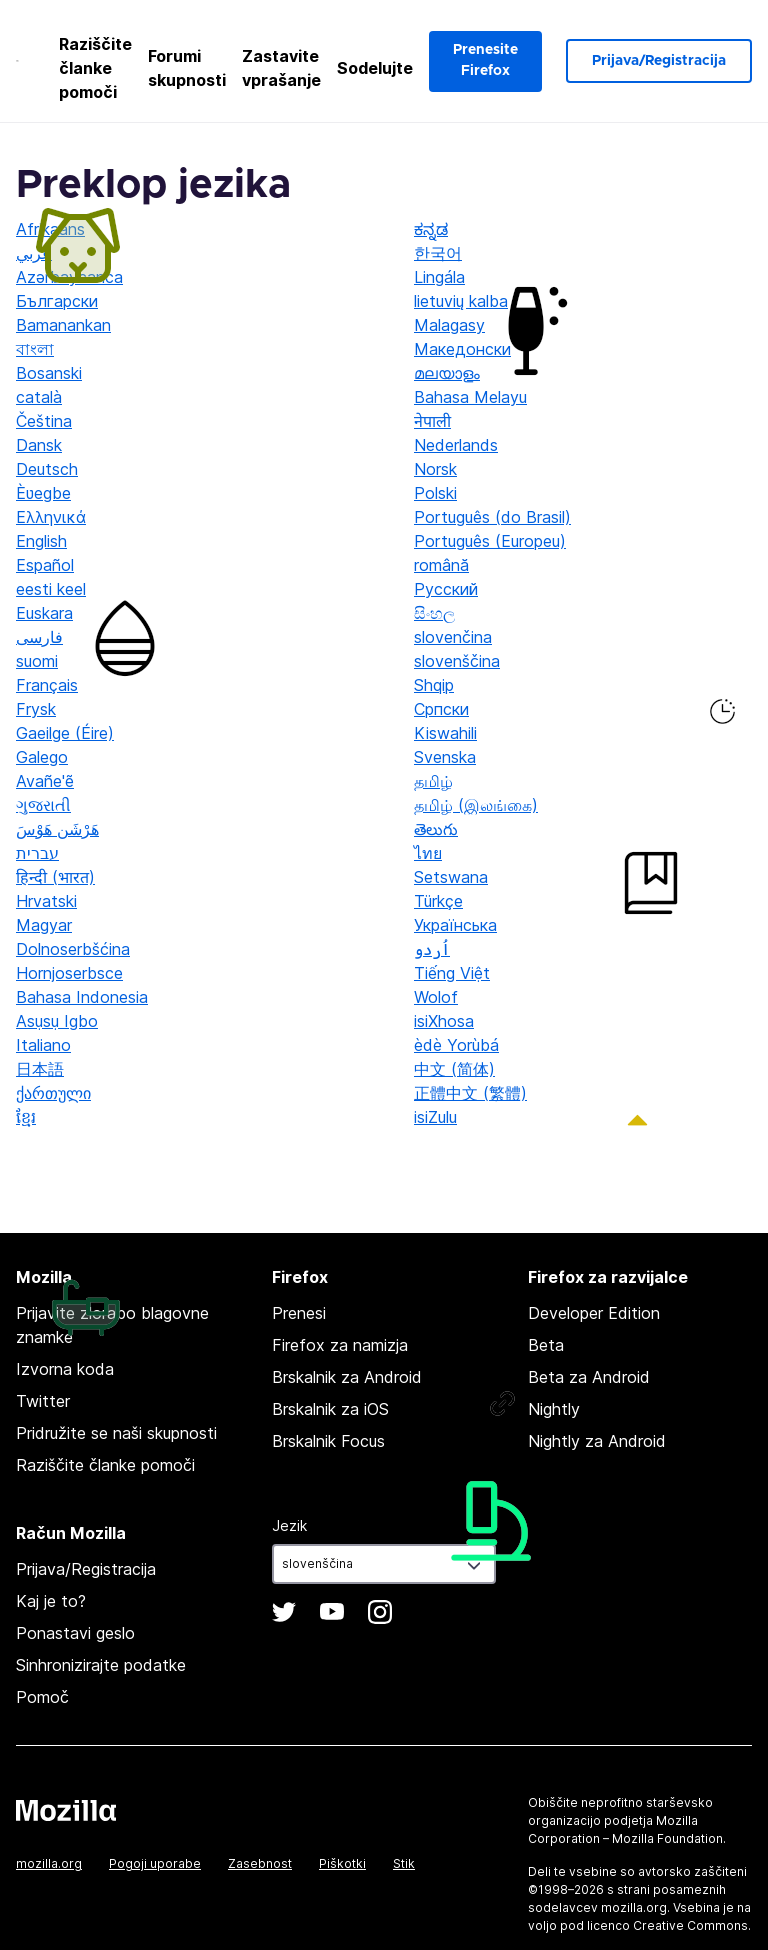 This screenshot has width=768, height=1950. I want to click on indicates bathroom amenity in a listing, so click(86, 1309).